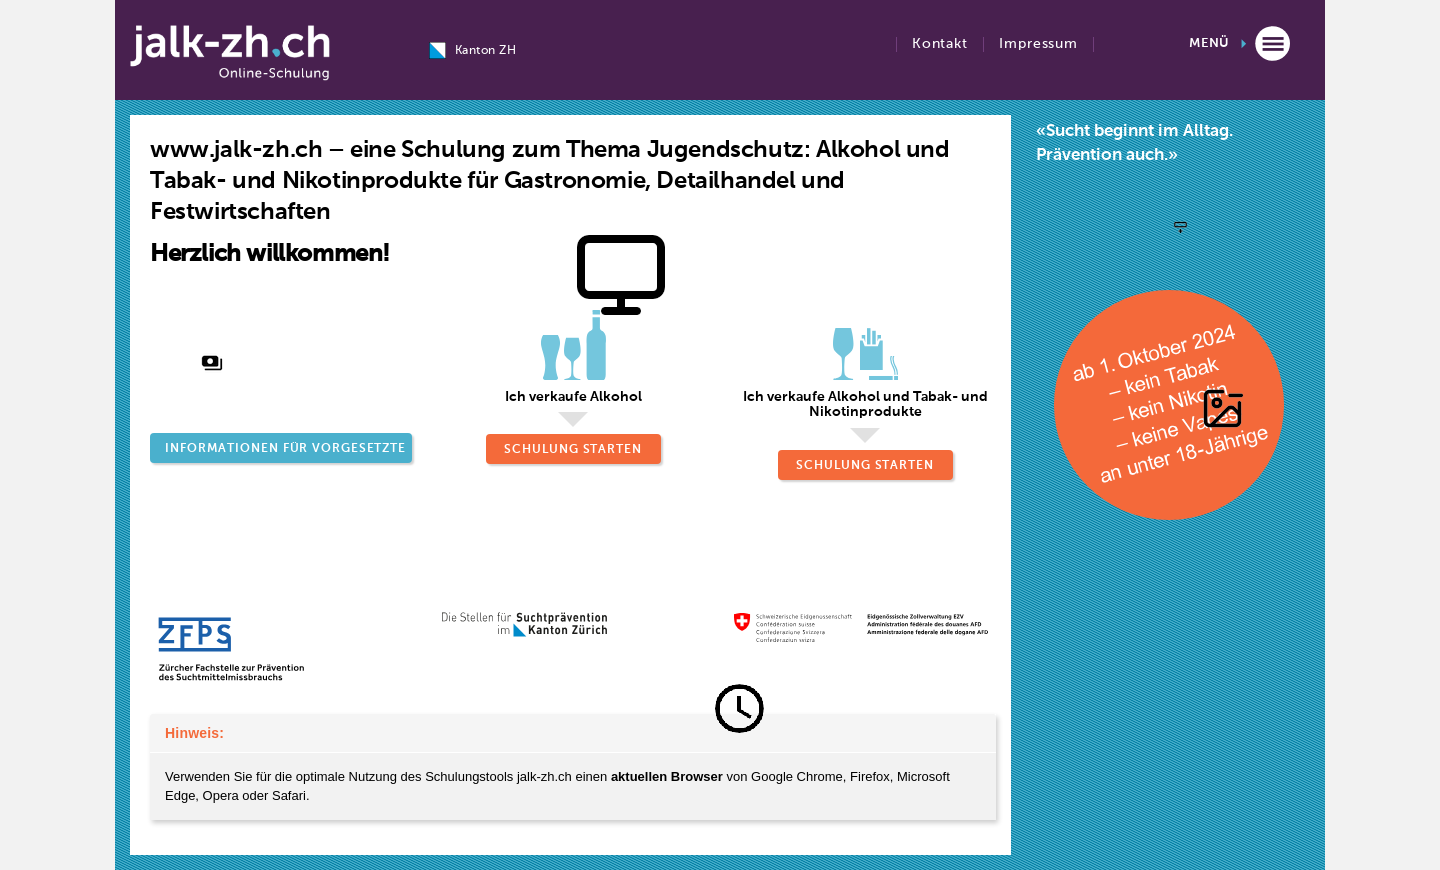 Image resolution: width=1440 pixels, height=870 pixels. I want to click on save item to watch later, so click(739, 708).